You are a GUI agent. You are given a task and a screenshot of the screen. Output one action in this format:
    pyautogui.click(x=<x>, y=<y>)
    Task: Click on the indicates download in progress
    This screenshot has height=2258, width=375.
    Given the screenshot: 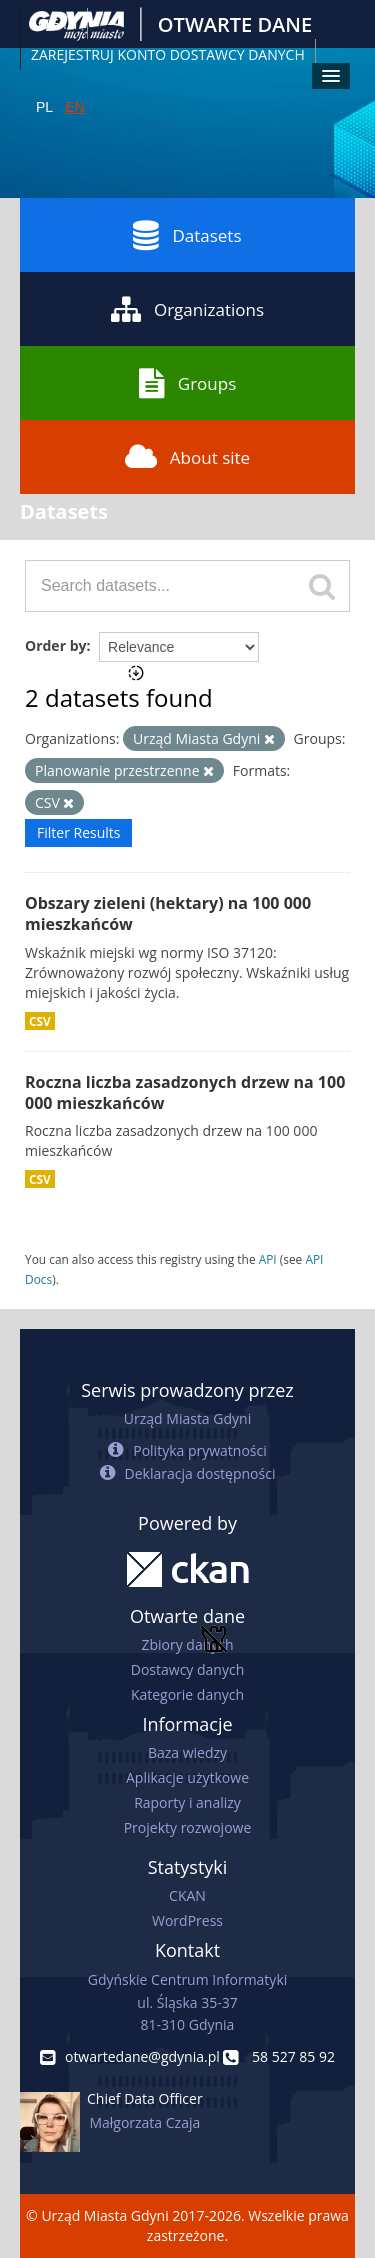 What is the action you would take?
    pyautogui.click(x=136, y=673)
    